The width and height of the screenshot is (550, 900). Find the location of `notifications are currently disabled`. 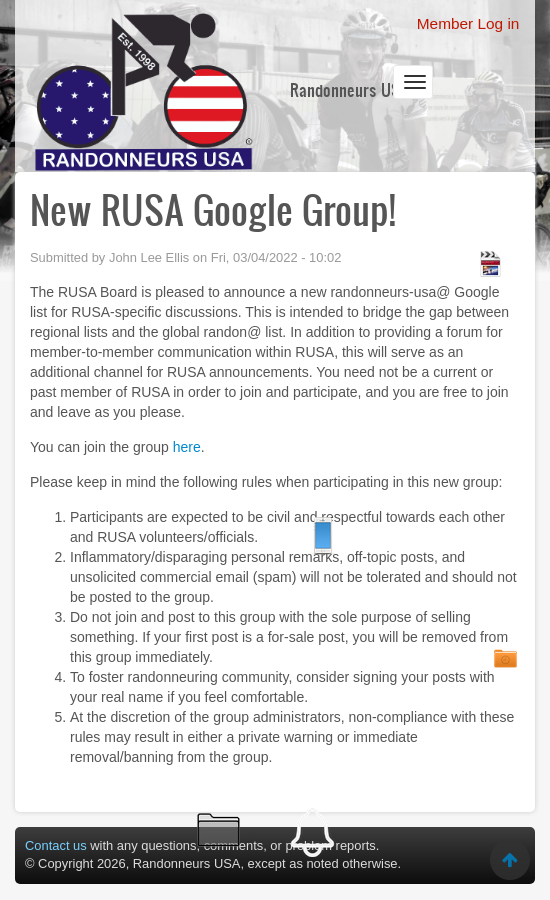

notifications are currently disabled is located at coordinates (312, 832).